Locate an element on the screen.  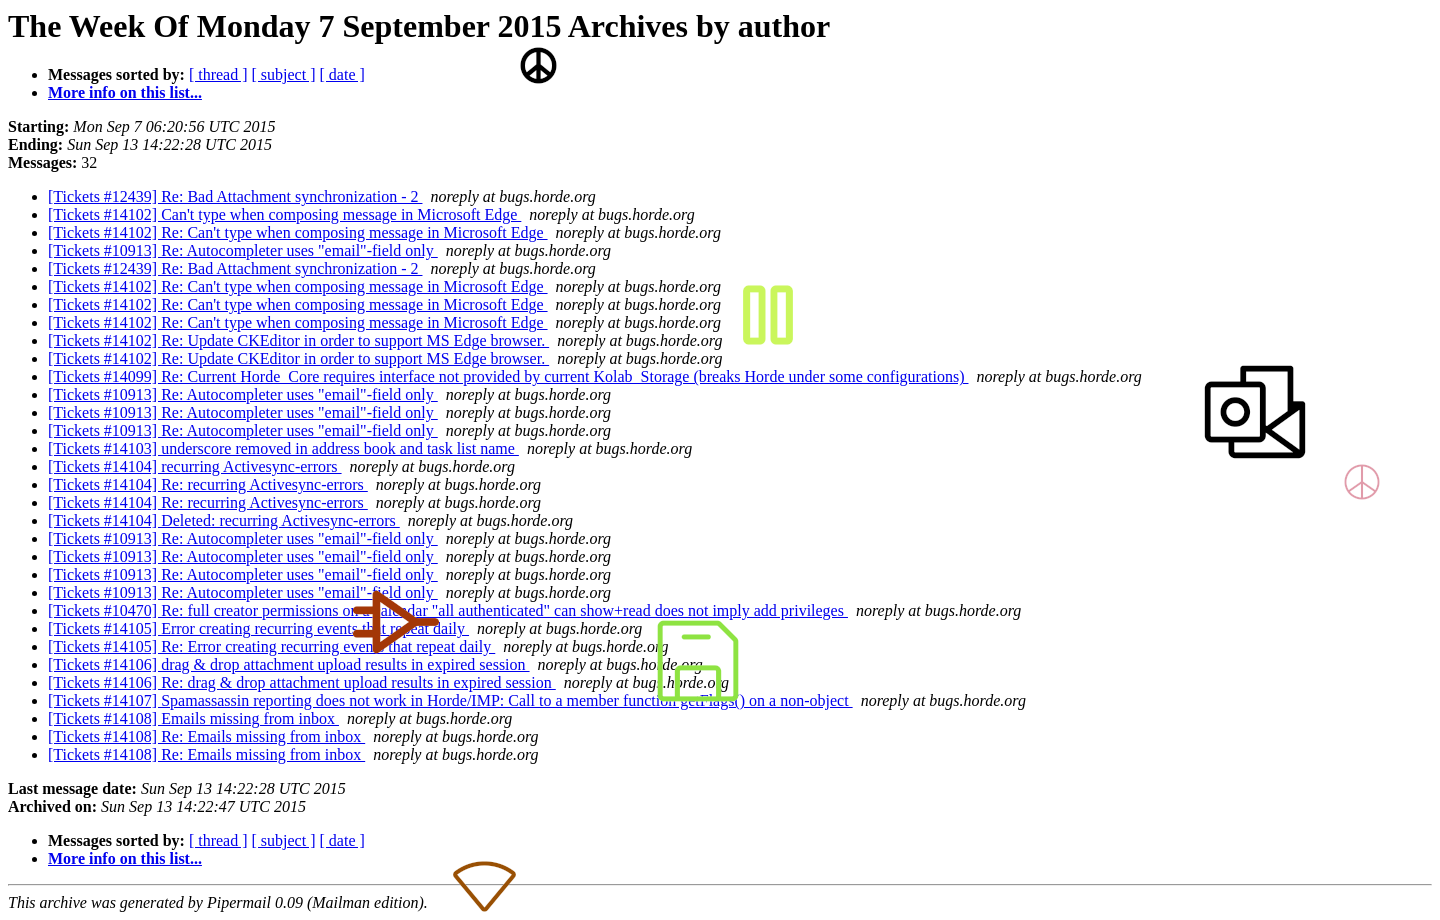
save current file or document is located at coordinates (698, 661).